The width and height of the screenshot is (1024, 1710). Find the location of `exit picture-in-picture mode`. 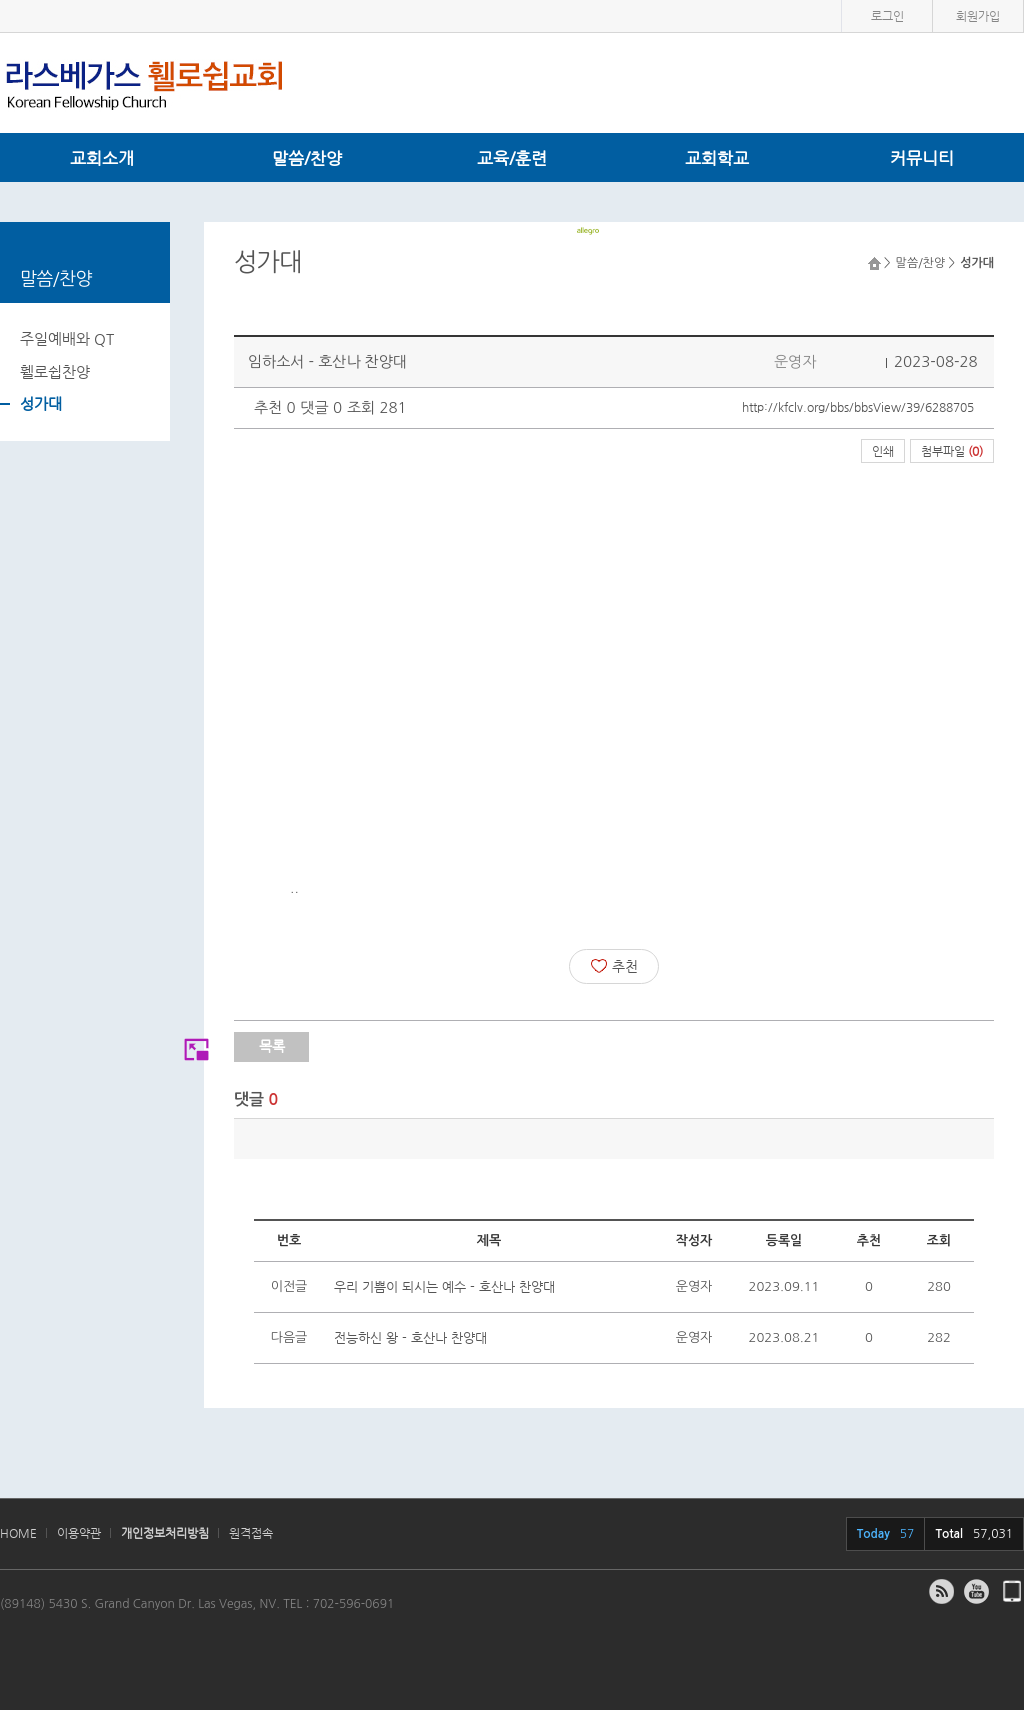

exit picture-in-picture mode is located at coordinates (196, 1049).